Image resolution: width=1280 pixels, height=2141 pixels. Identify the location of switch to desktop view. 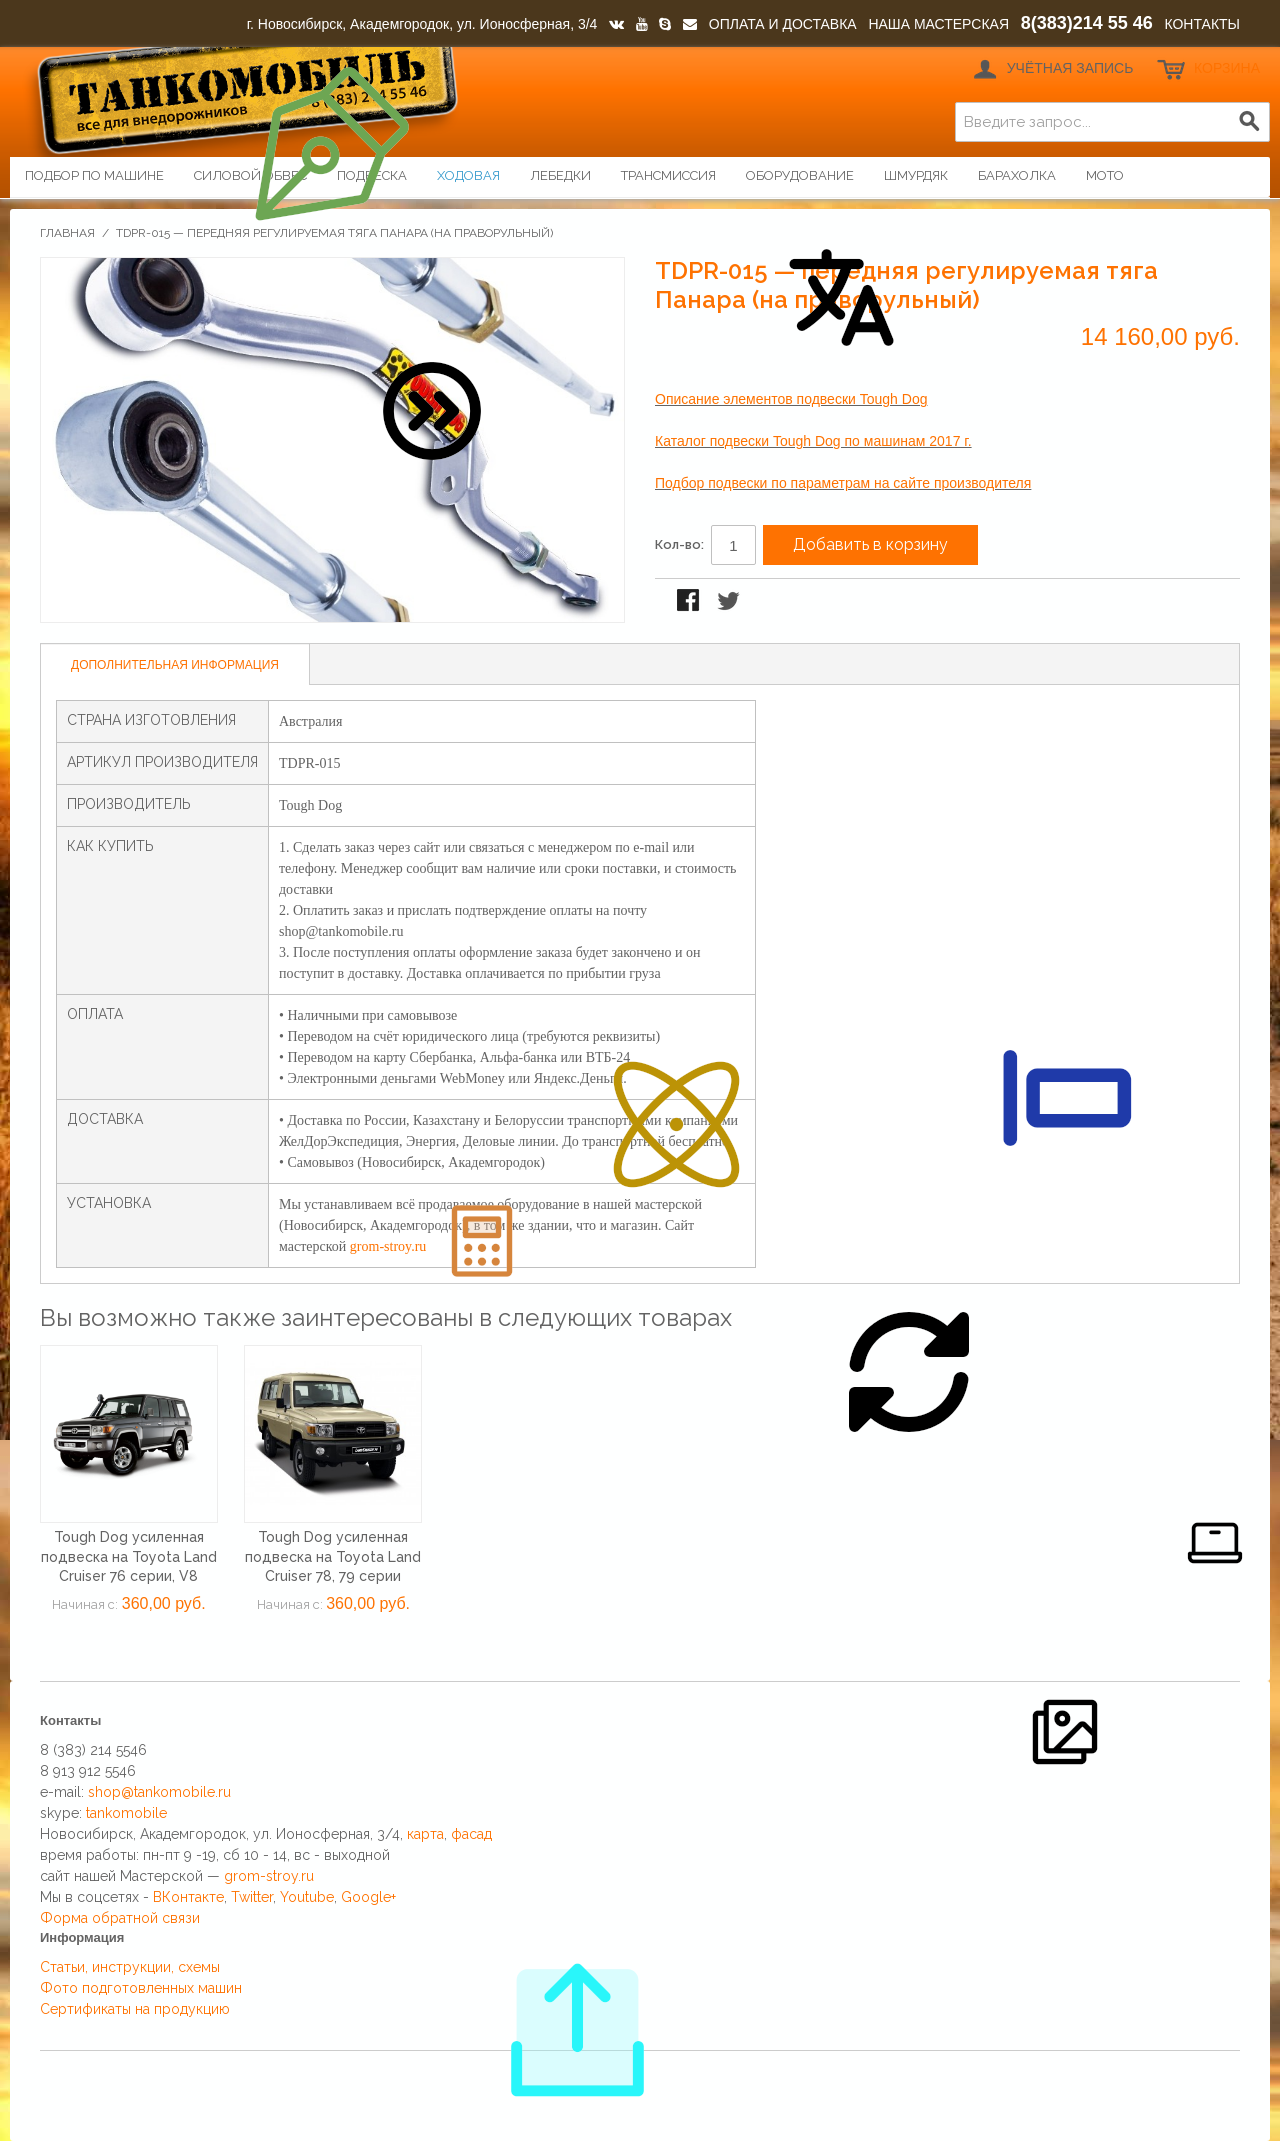
(1215, 1542).